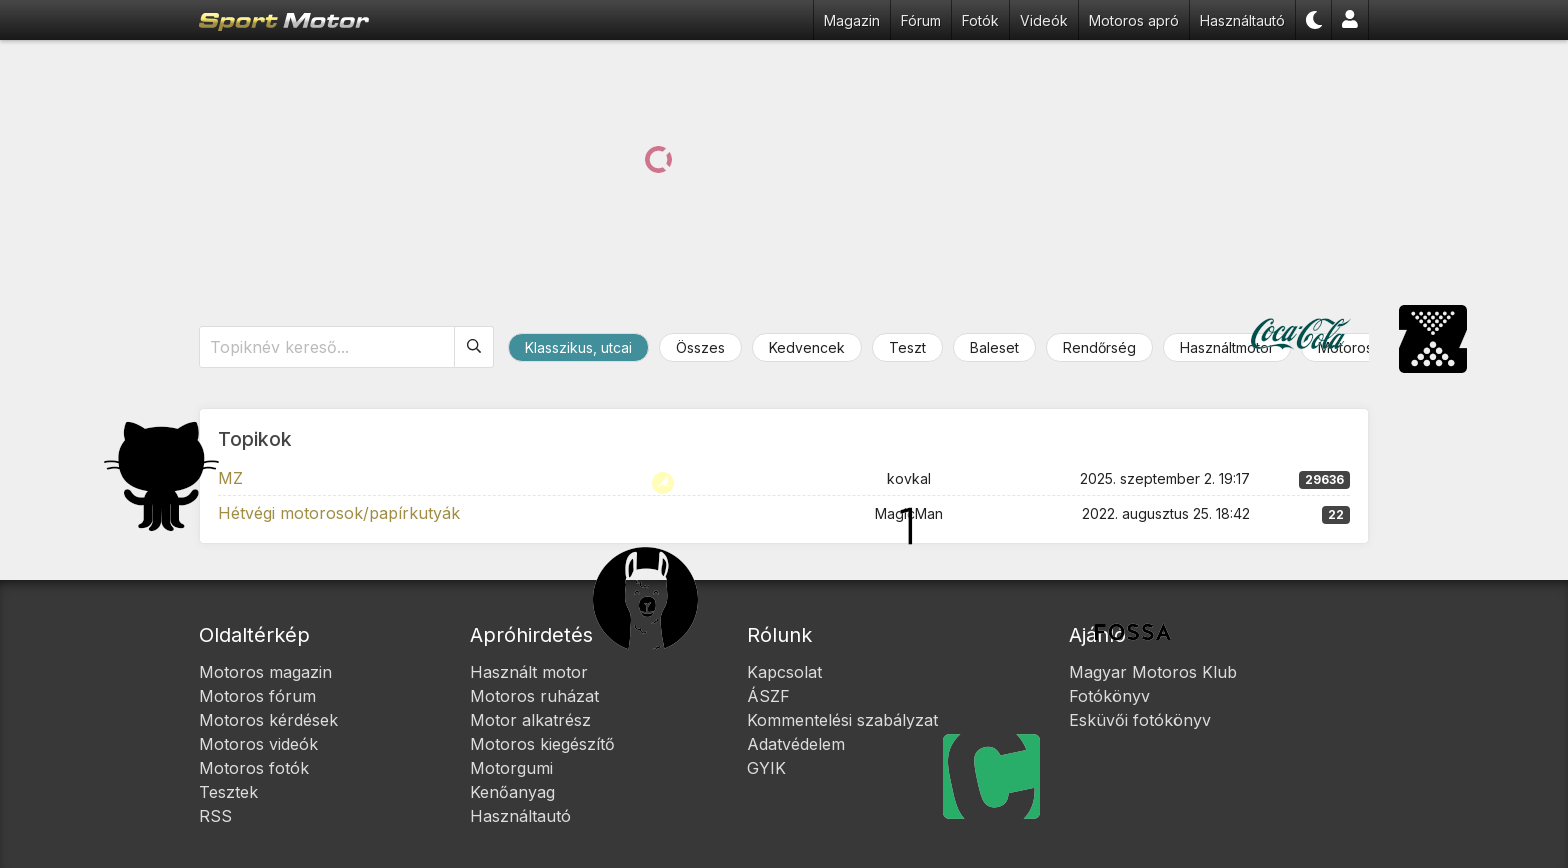 This screenshot has width=1568, height=868. What do you see at coordinates (908, 526) in the screenshot?
I see `indicates first item or top priority` at bounding box center [908, 526].